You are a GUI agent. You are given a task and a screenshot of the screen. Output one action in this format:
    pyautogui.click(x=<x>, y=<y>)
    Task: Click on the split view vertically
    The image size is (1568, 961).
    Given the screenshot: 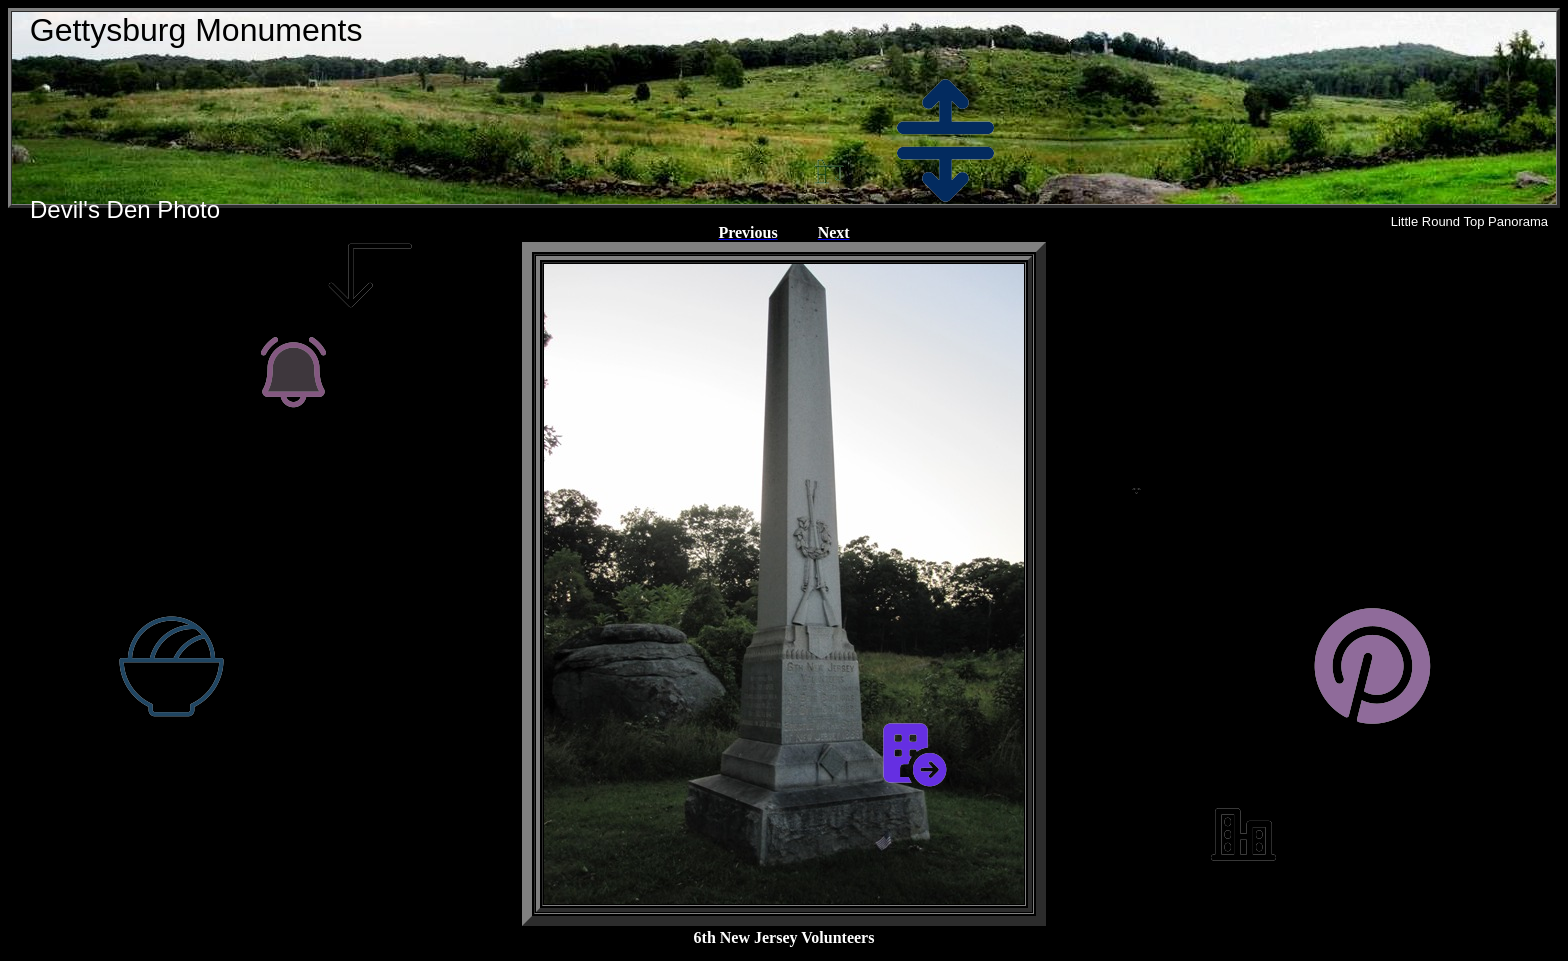 What is the action you would take?
    pyautogui.click(x=945, y=140)
    